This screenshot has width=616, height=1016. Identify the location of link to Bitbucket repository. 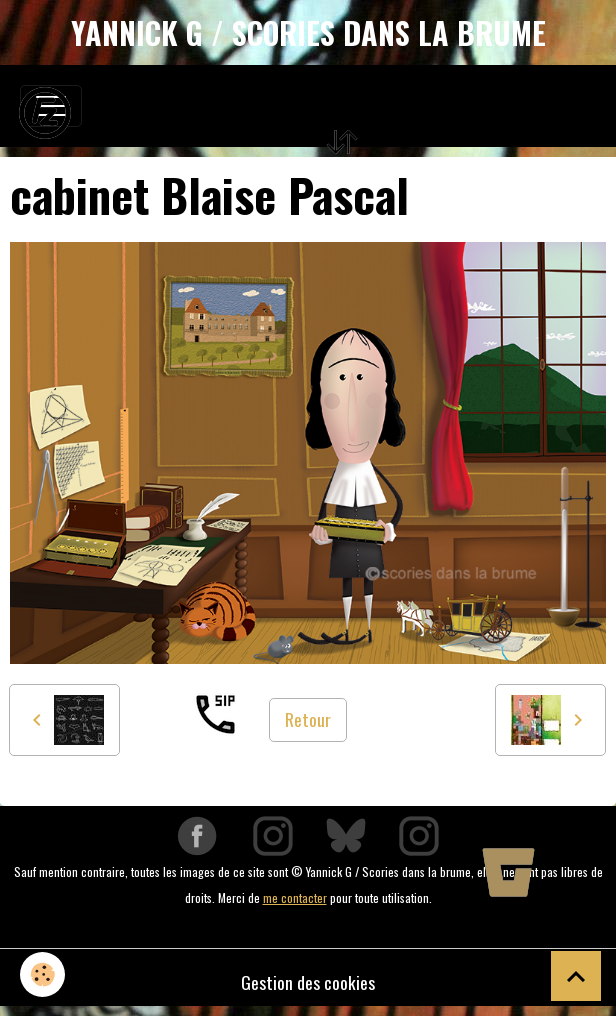
(508, 872).